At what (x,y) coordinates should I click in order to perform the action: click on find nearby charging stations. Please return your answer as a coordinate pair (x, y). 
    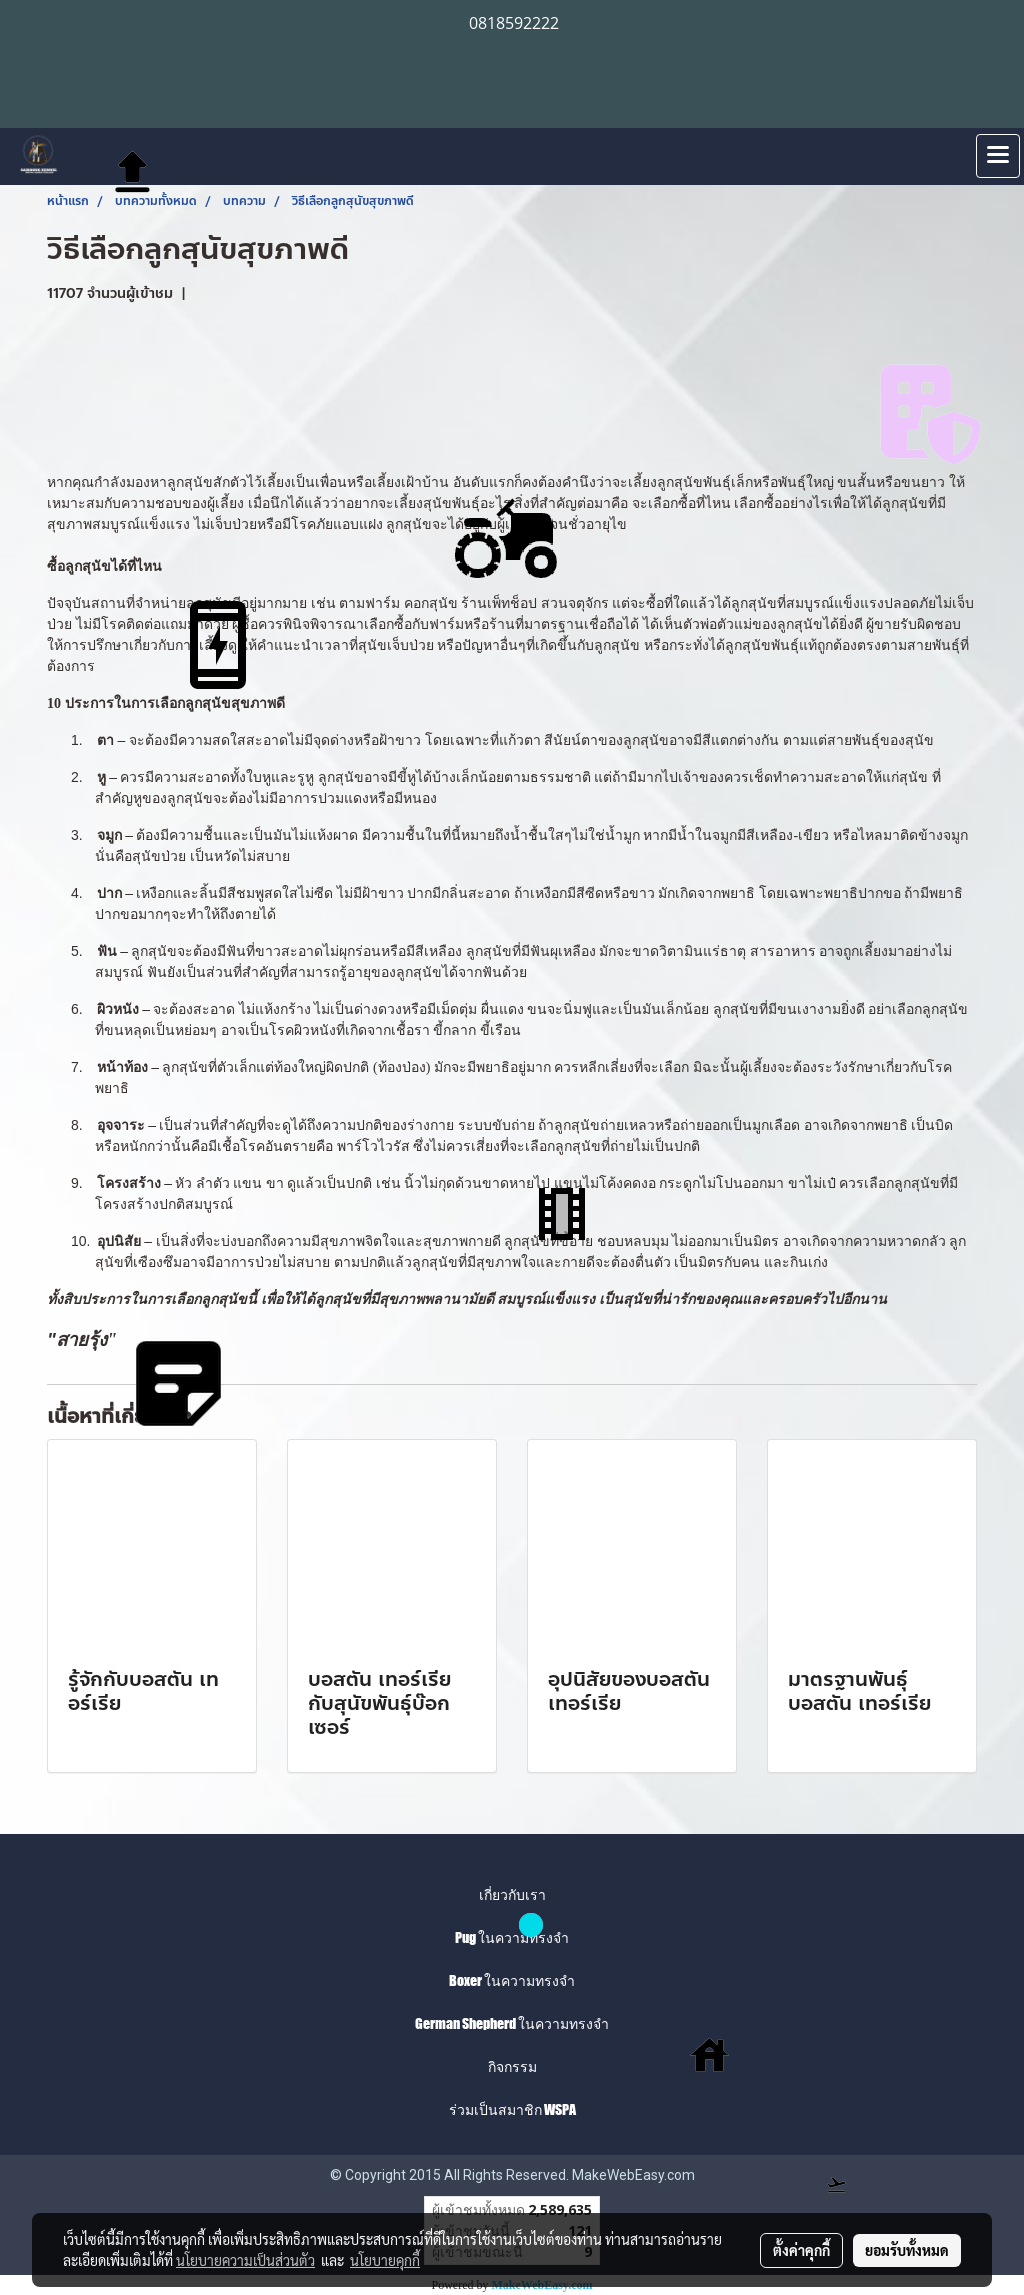
    Looking at the image, I should click on (218, 645).